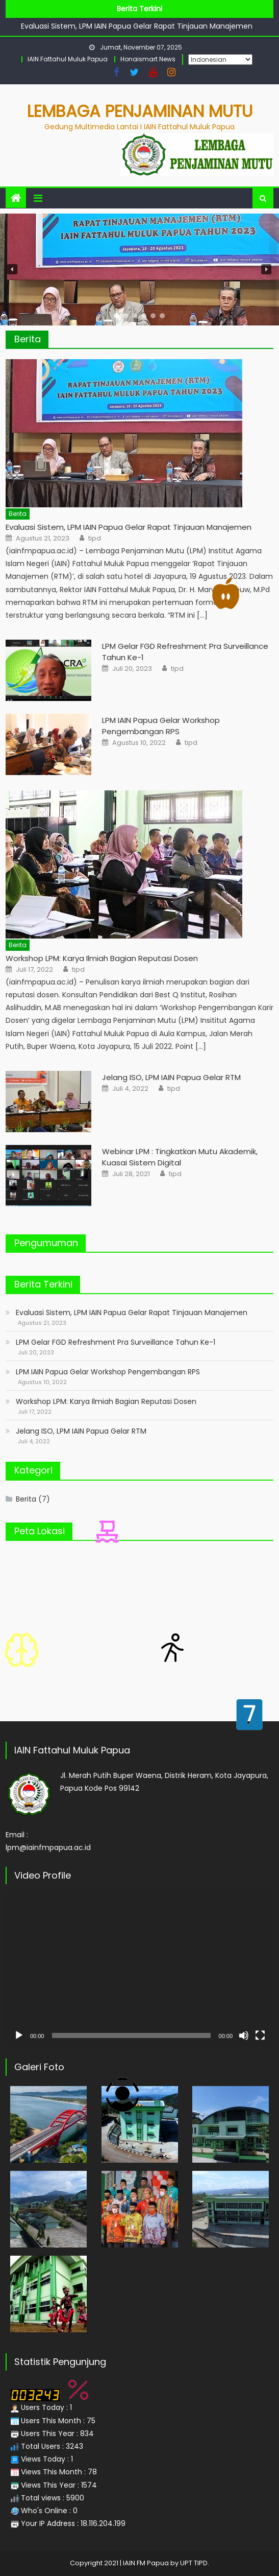 This screenshot has height=2576, width=279. Describe the element at coordinates (249, 1715) in the screenshot. I see `indicates the number seven in a sequence or list` at that location.